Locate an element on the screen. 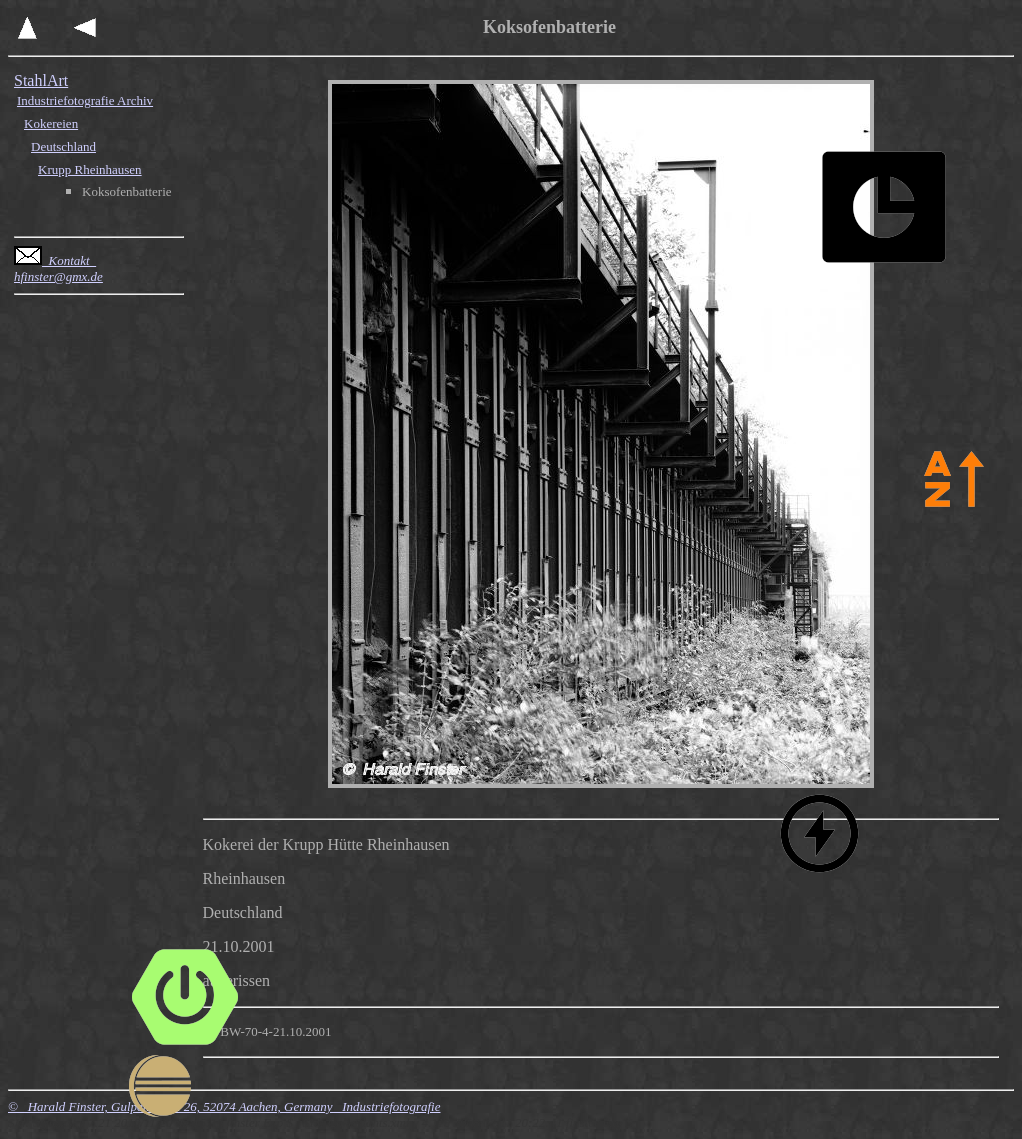 This screenshot has height=1139, width=1022. play or access DVD media content is located at coordinates (819, 833).